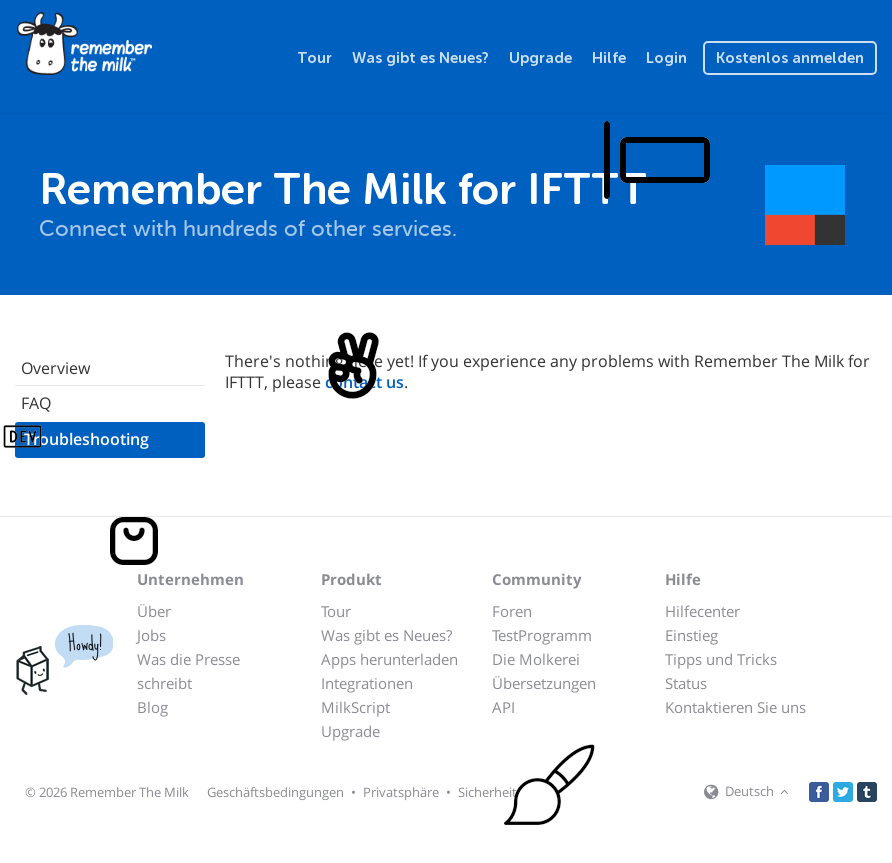 The height and width of the screenshot is (863, 892). What do you see at coordinates (22, 436) in the screenshot?
I see `visit the DEV Community platform` at bounding box center [22, 436].